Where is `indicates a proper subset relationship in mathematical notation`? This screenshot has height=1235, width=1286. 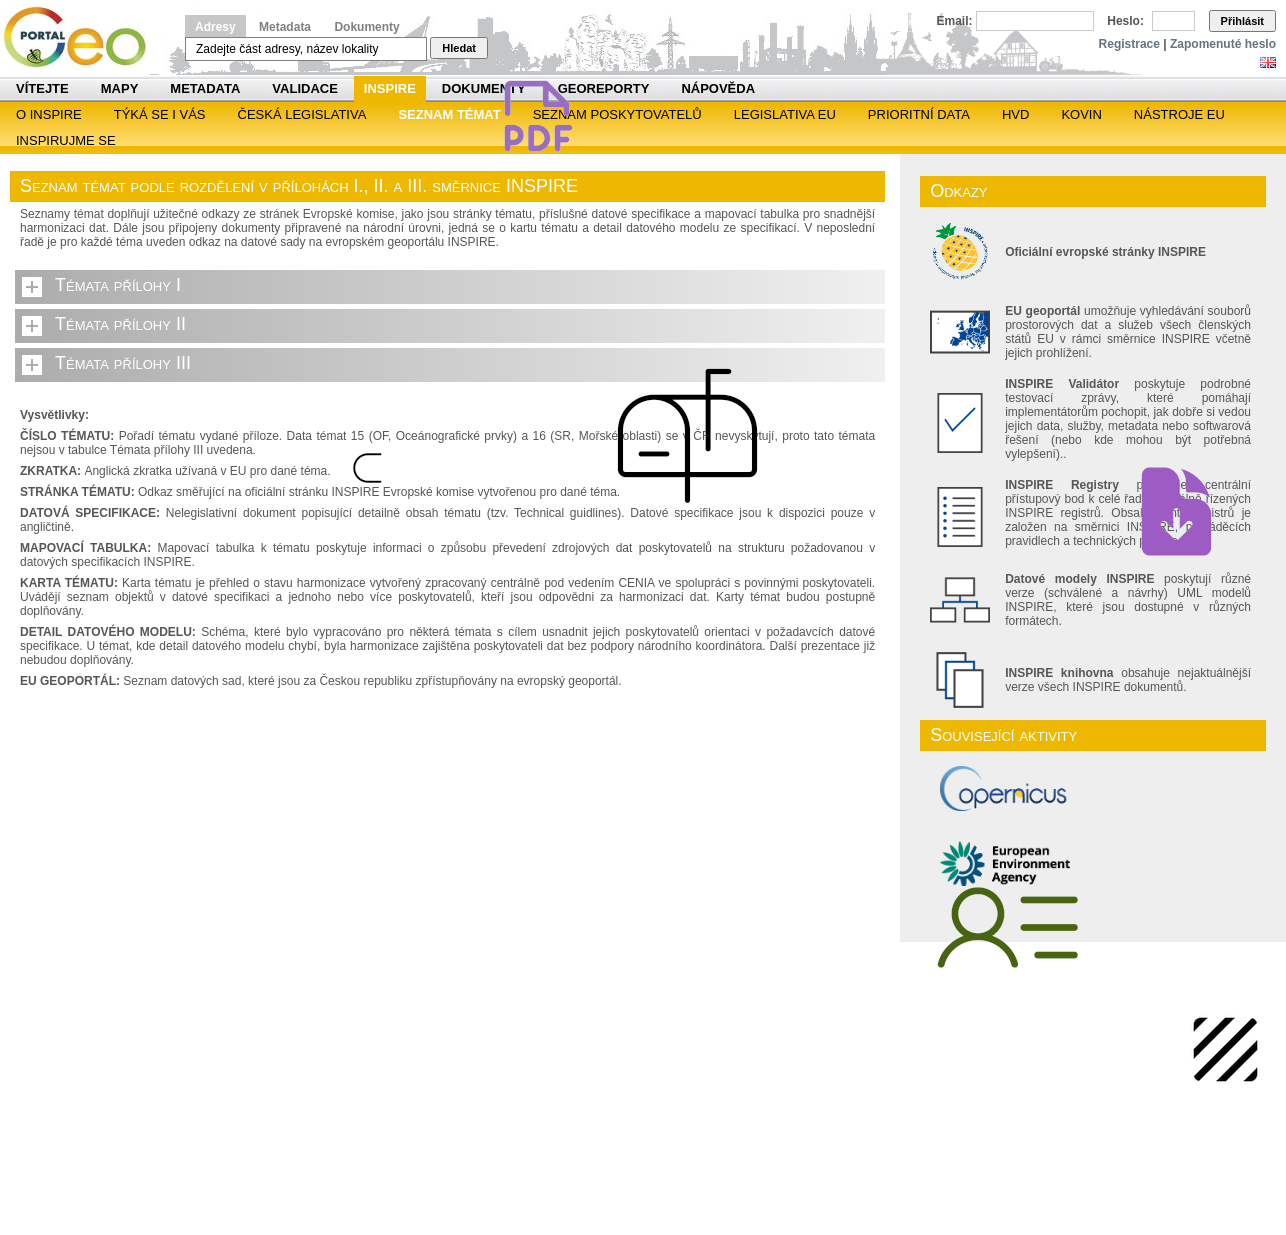 indicates a proper subset relationship in mathematical notation is located at coordinates (368, 468).